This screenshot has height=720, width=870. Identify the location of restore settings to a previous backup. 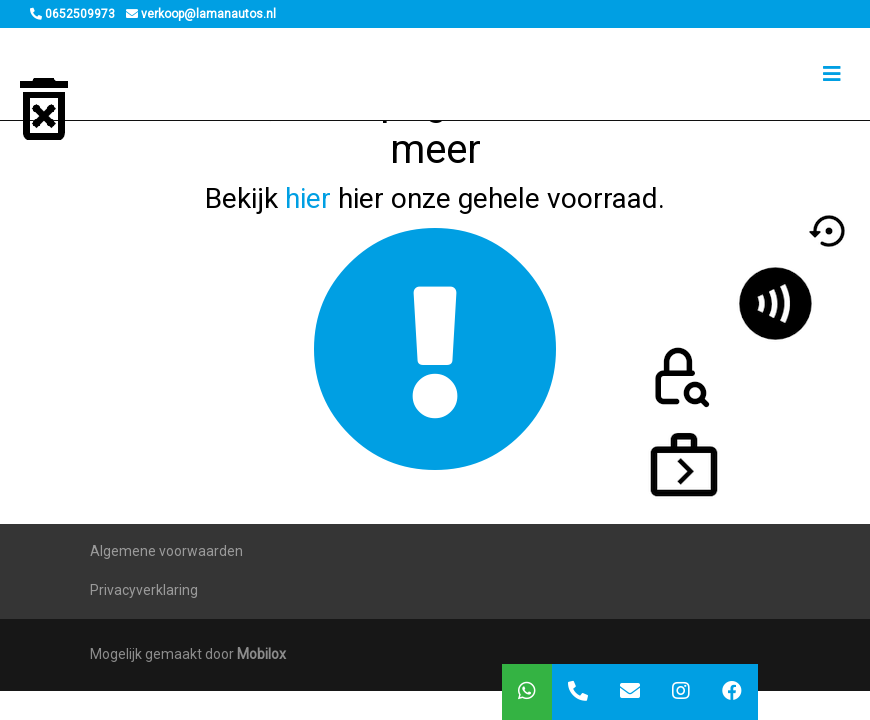
(829, 231).